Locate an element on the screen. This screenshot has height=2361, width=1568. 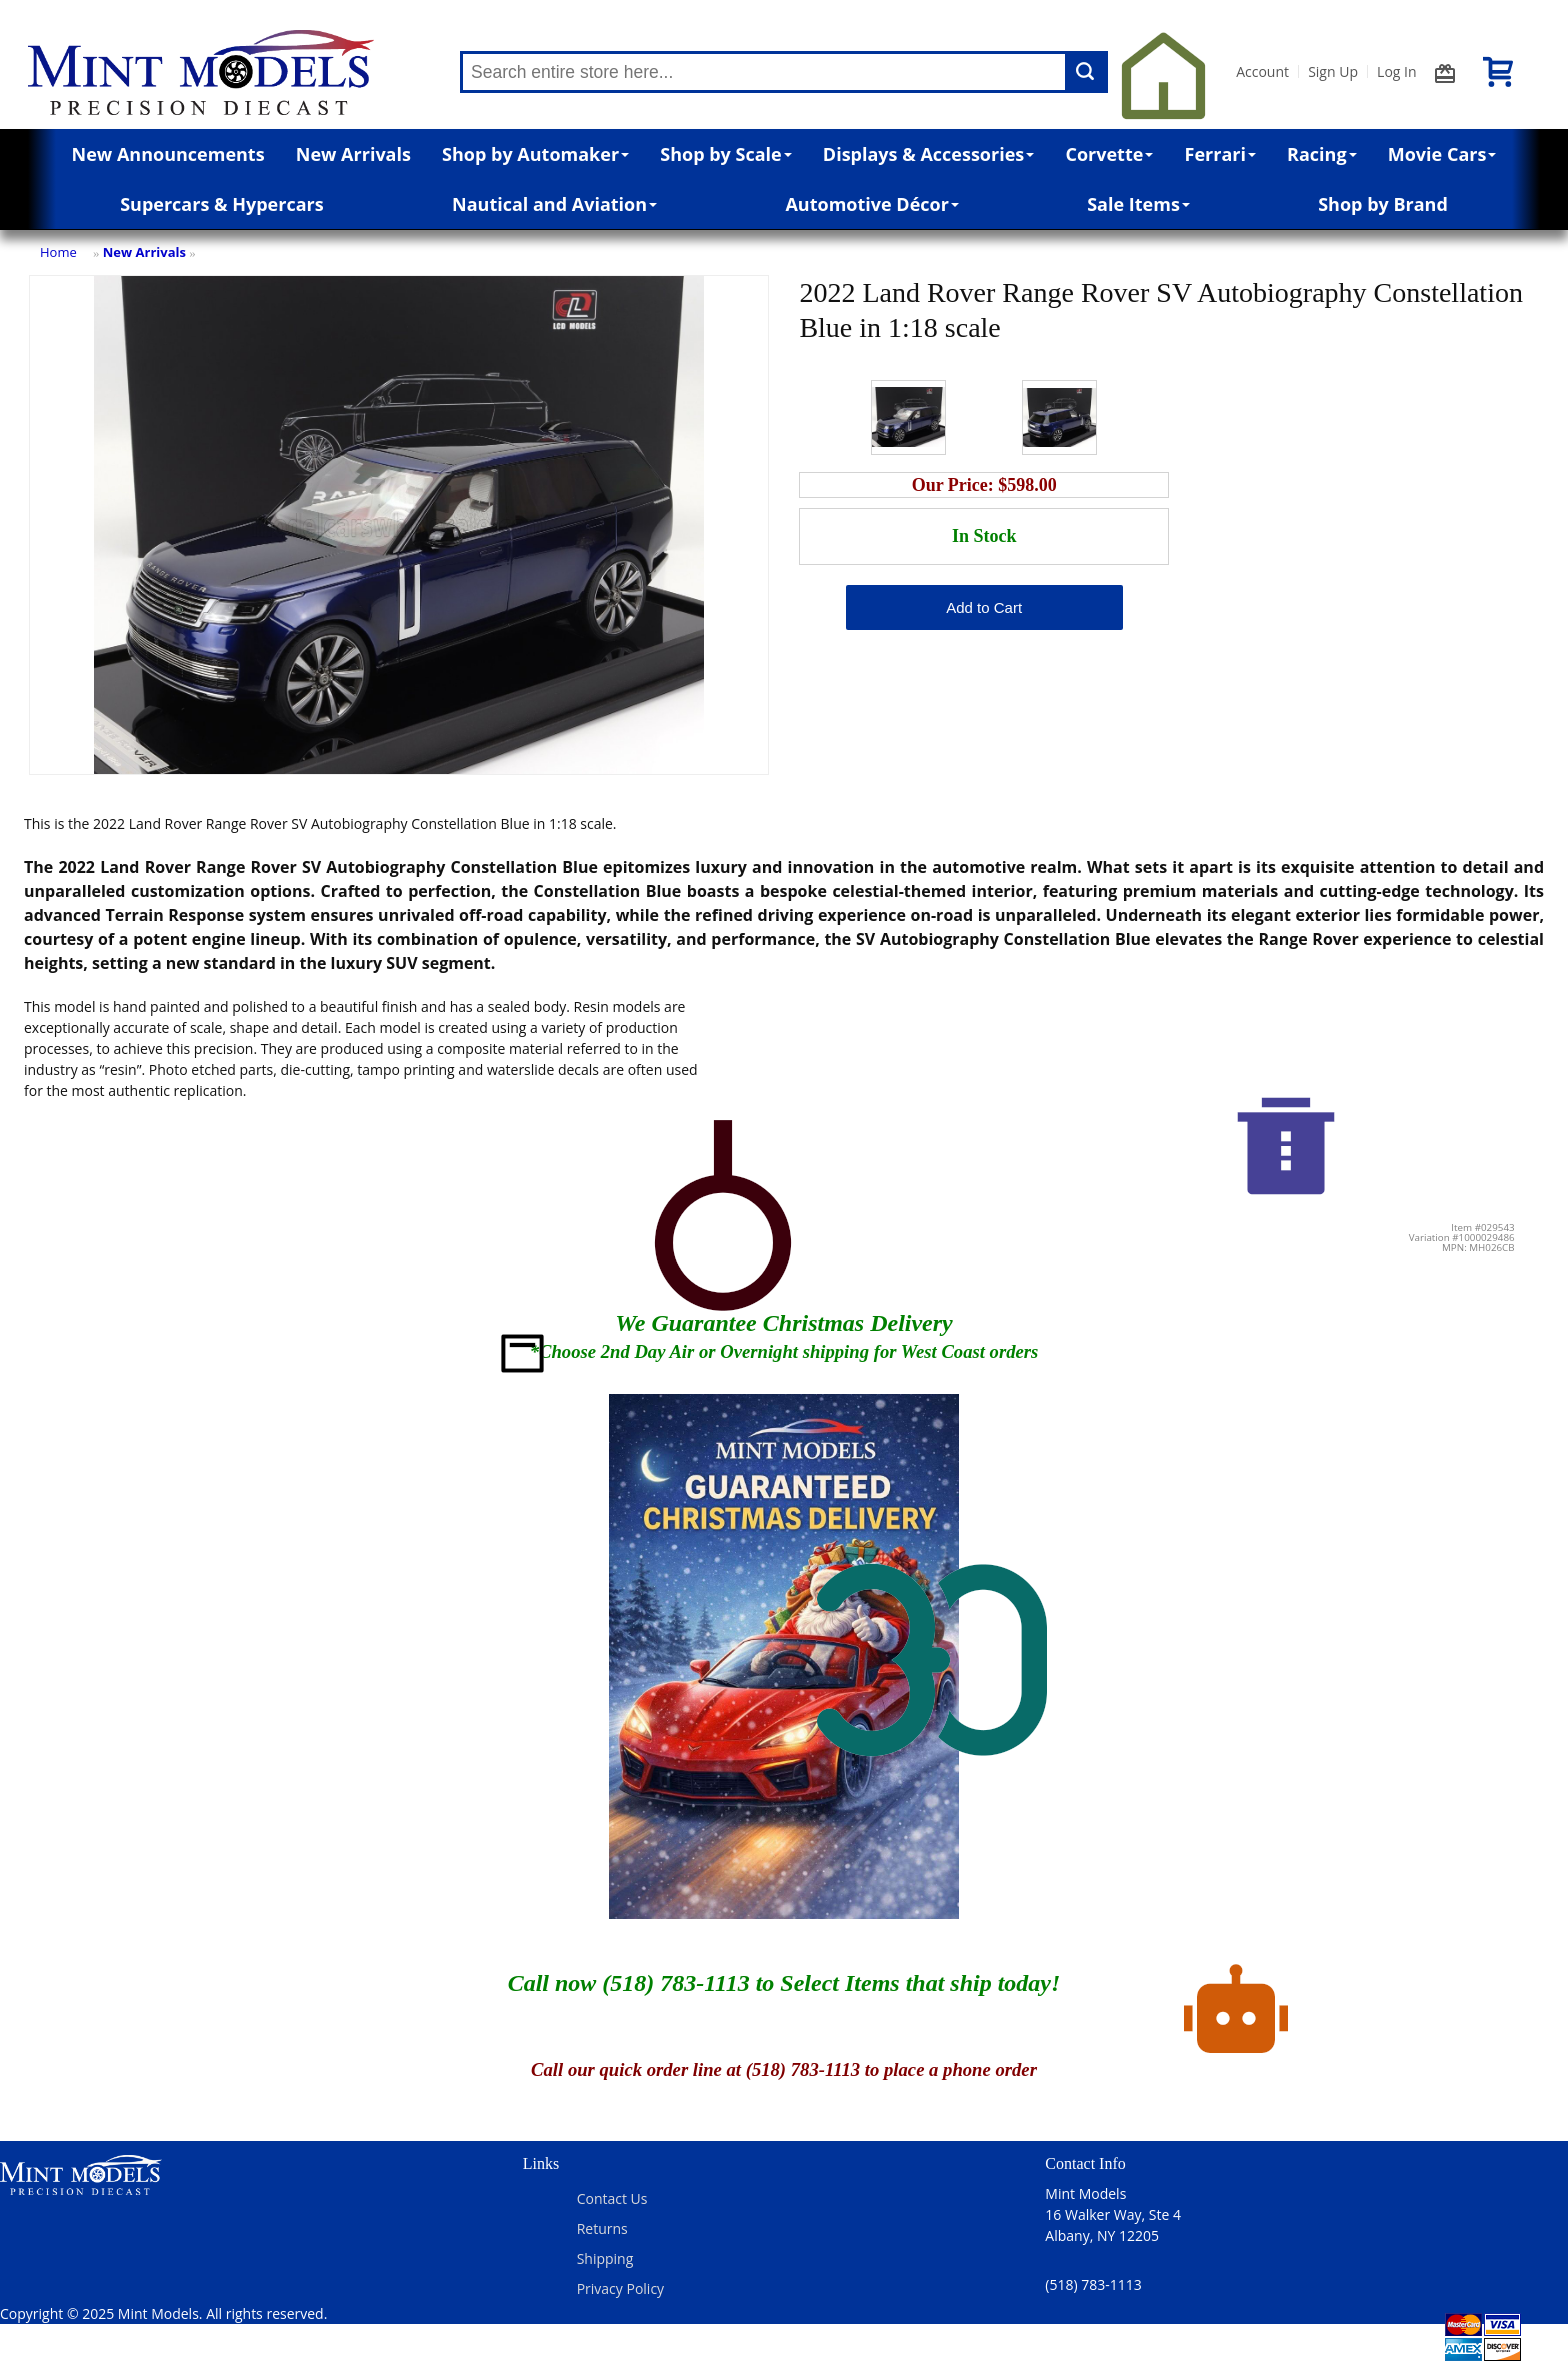
visit the 30 seconds of code website is located at coordinates (932, 1660).